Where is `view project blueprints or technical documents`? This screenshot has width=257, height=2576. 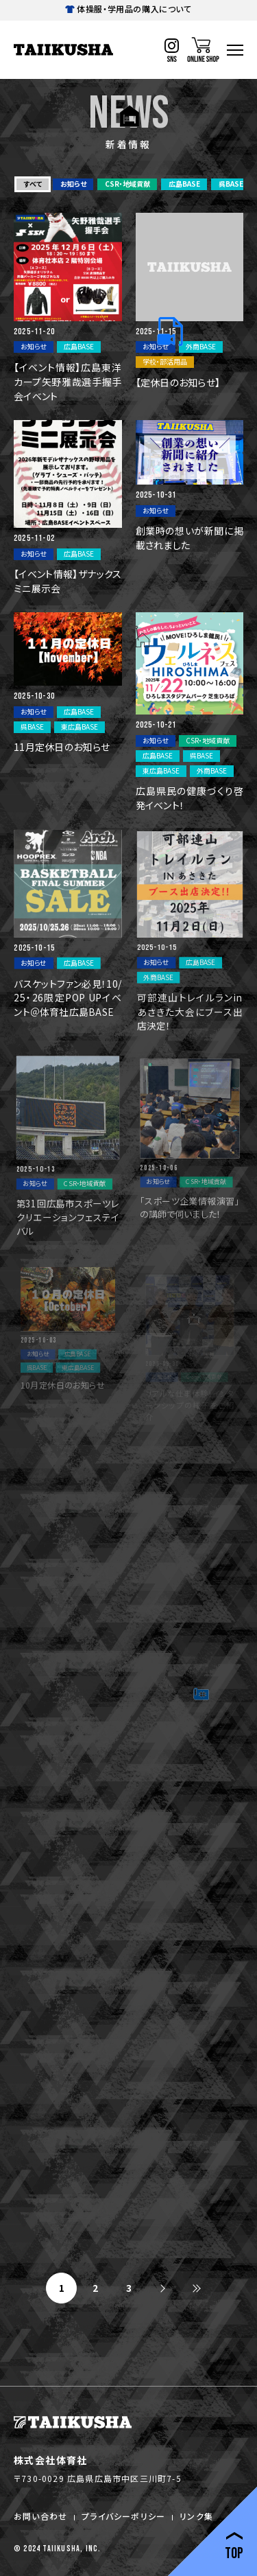
view project blueprints or technical documents is located at coordinates (201, 1694).